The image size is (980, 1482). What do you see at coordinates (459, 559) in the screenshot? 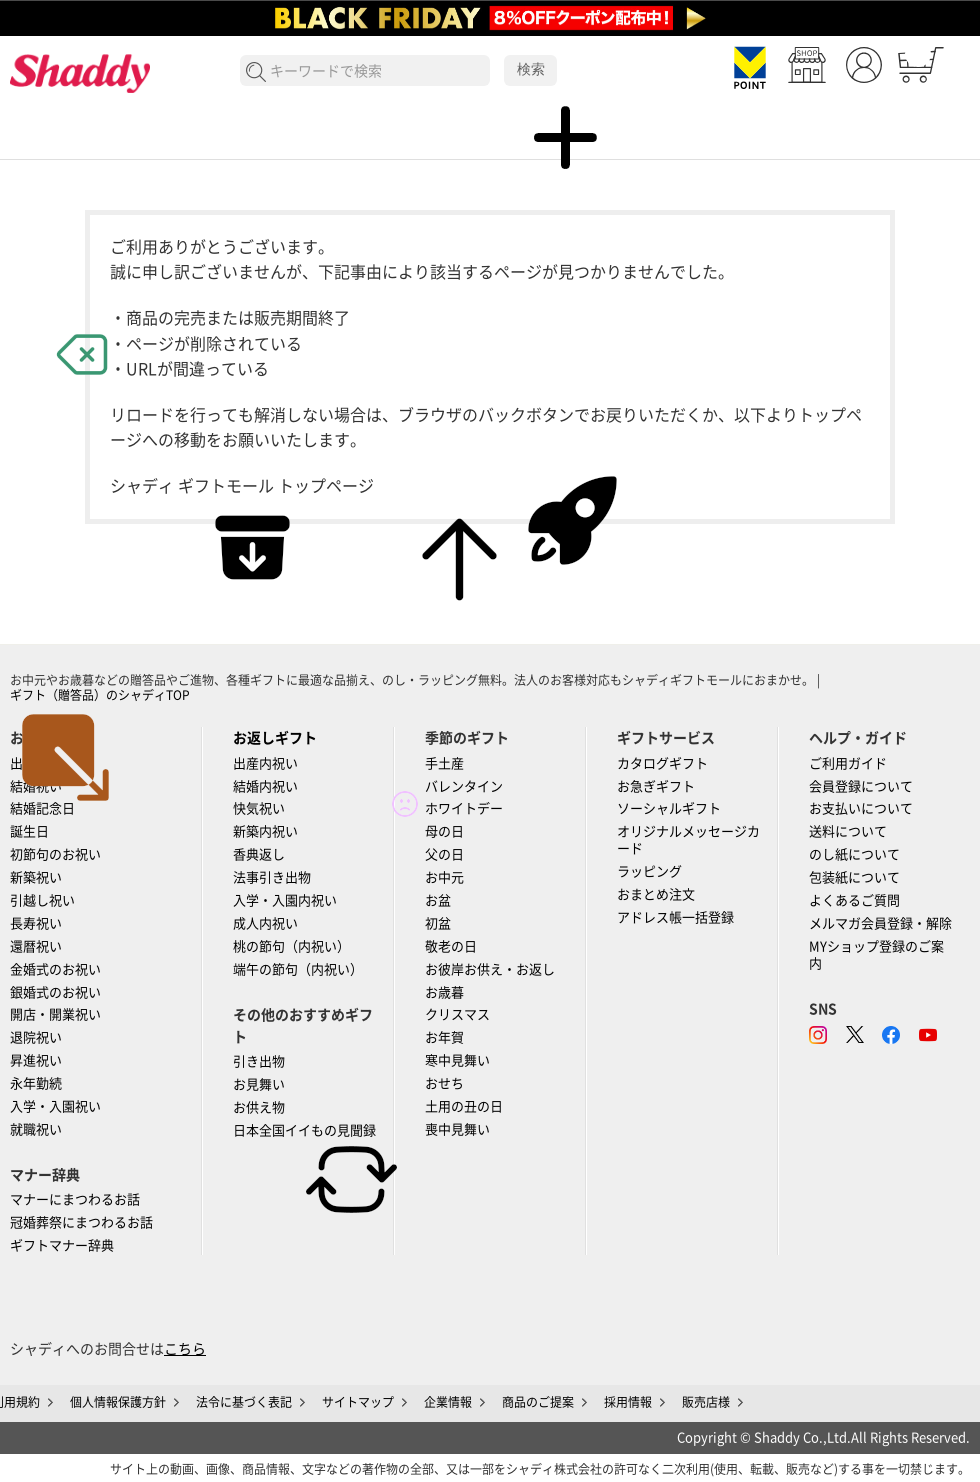
I see `move item up in a list` at bounding box center [459, 559].